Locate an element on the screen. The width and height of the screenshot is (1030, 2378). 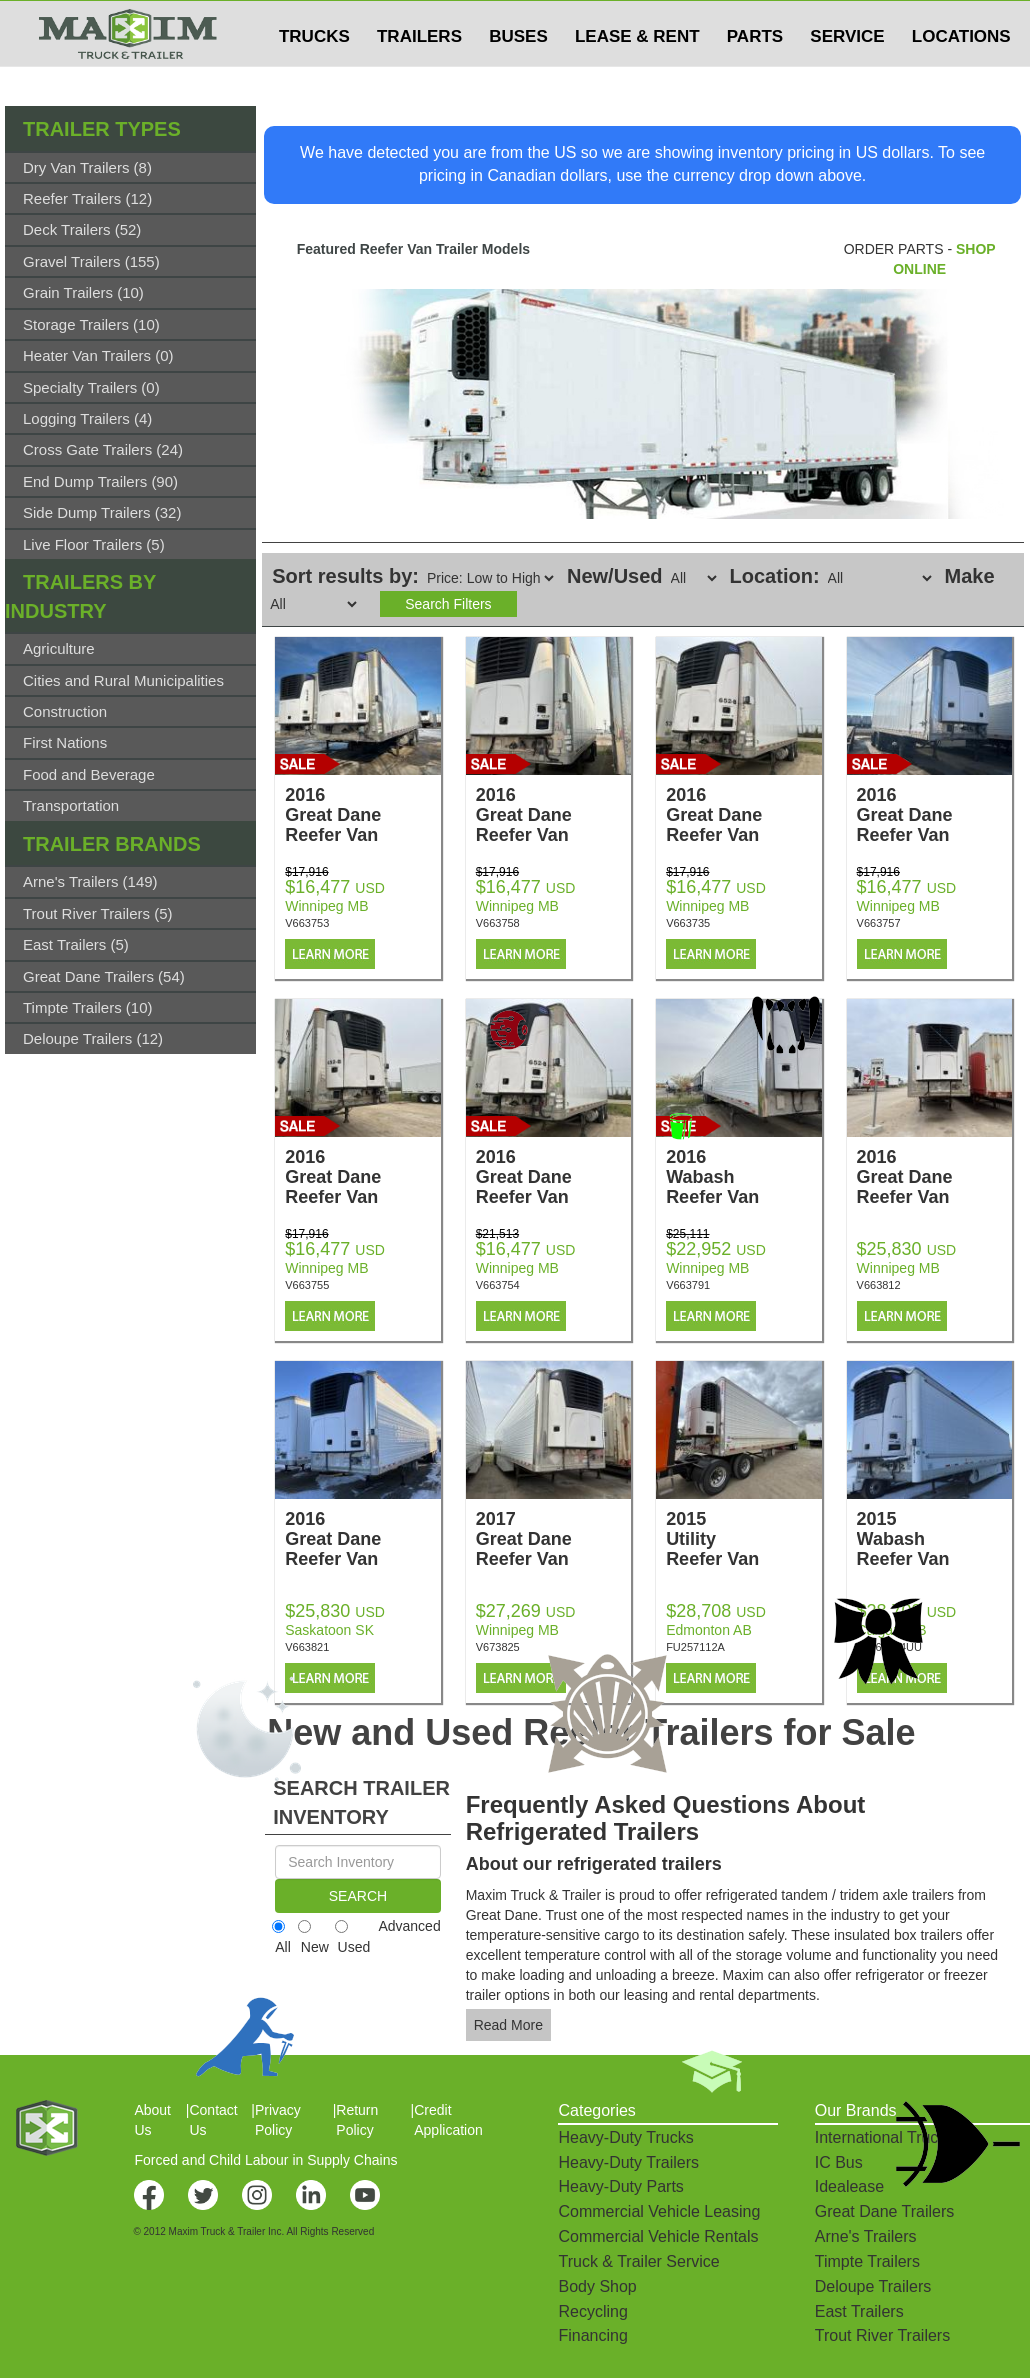
select vampire or monster character type is located at coordinates (786, 1025).